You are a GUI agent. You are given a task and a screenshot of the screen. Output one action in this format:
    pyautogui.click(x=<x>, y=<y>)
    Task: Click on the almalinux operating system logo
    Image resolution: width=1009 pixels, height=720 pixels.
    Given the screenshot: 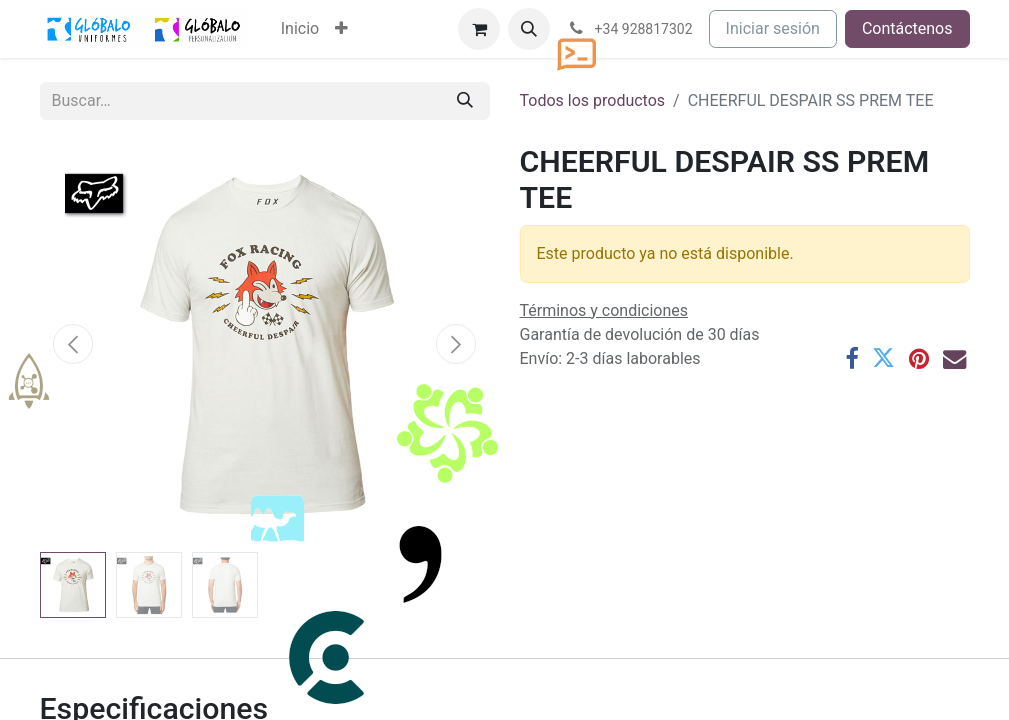 What is the action you would take?
    pyautogui.click(x=447, y=433)
    